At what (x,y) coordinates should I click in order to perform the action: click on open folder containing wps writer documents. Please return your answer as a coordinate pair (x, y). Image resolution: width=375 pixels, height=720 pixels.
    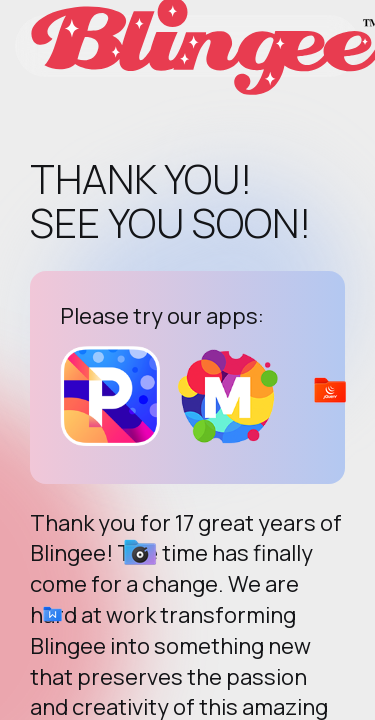
    Looking at the image, I should click on (52, 614).